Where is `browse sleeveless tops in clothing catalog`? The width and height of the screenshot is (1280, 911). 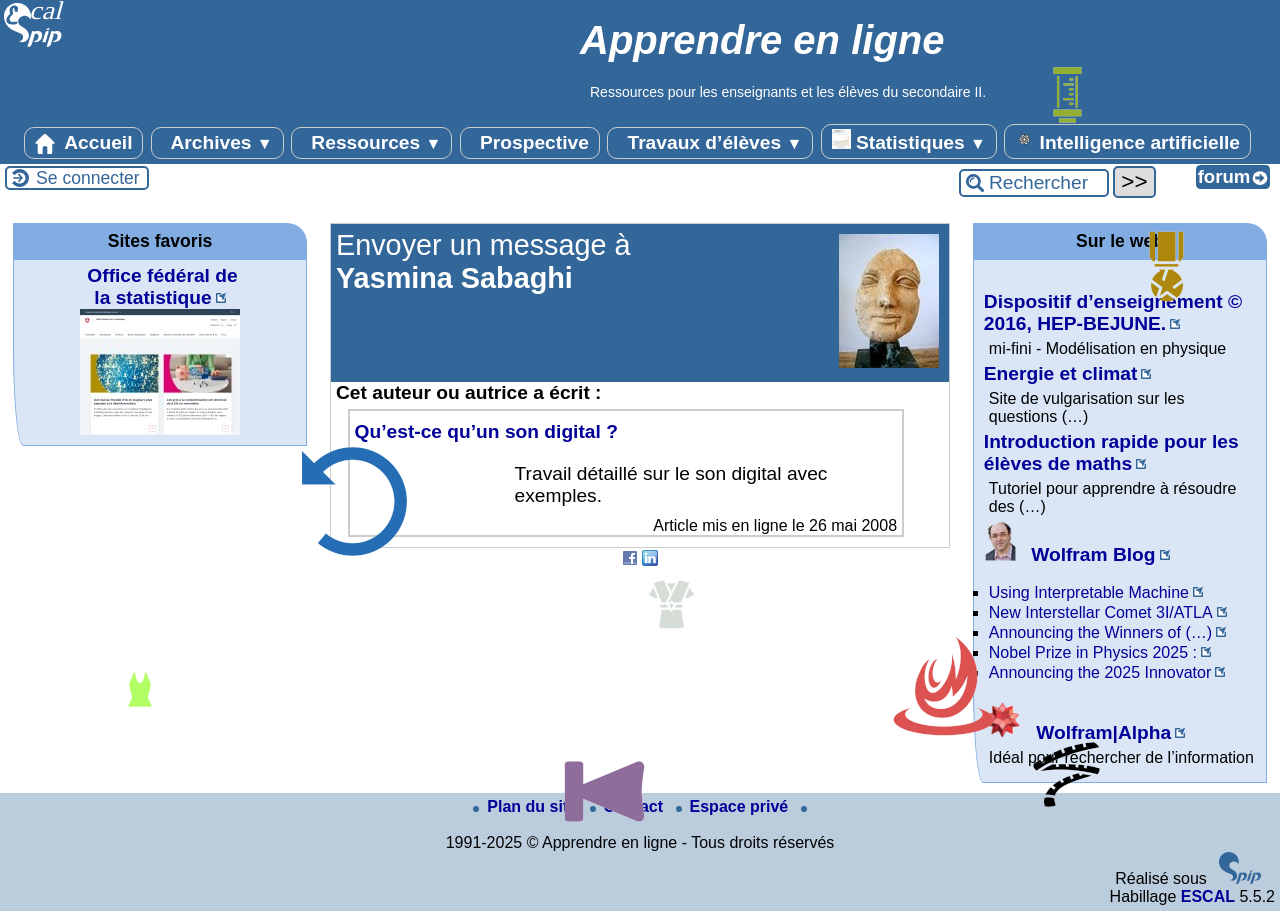
browse sleeveless tops in clothing catalog is located at coordinates (140, 689).